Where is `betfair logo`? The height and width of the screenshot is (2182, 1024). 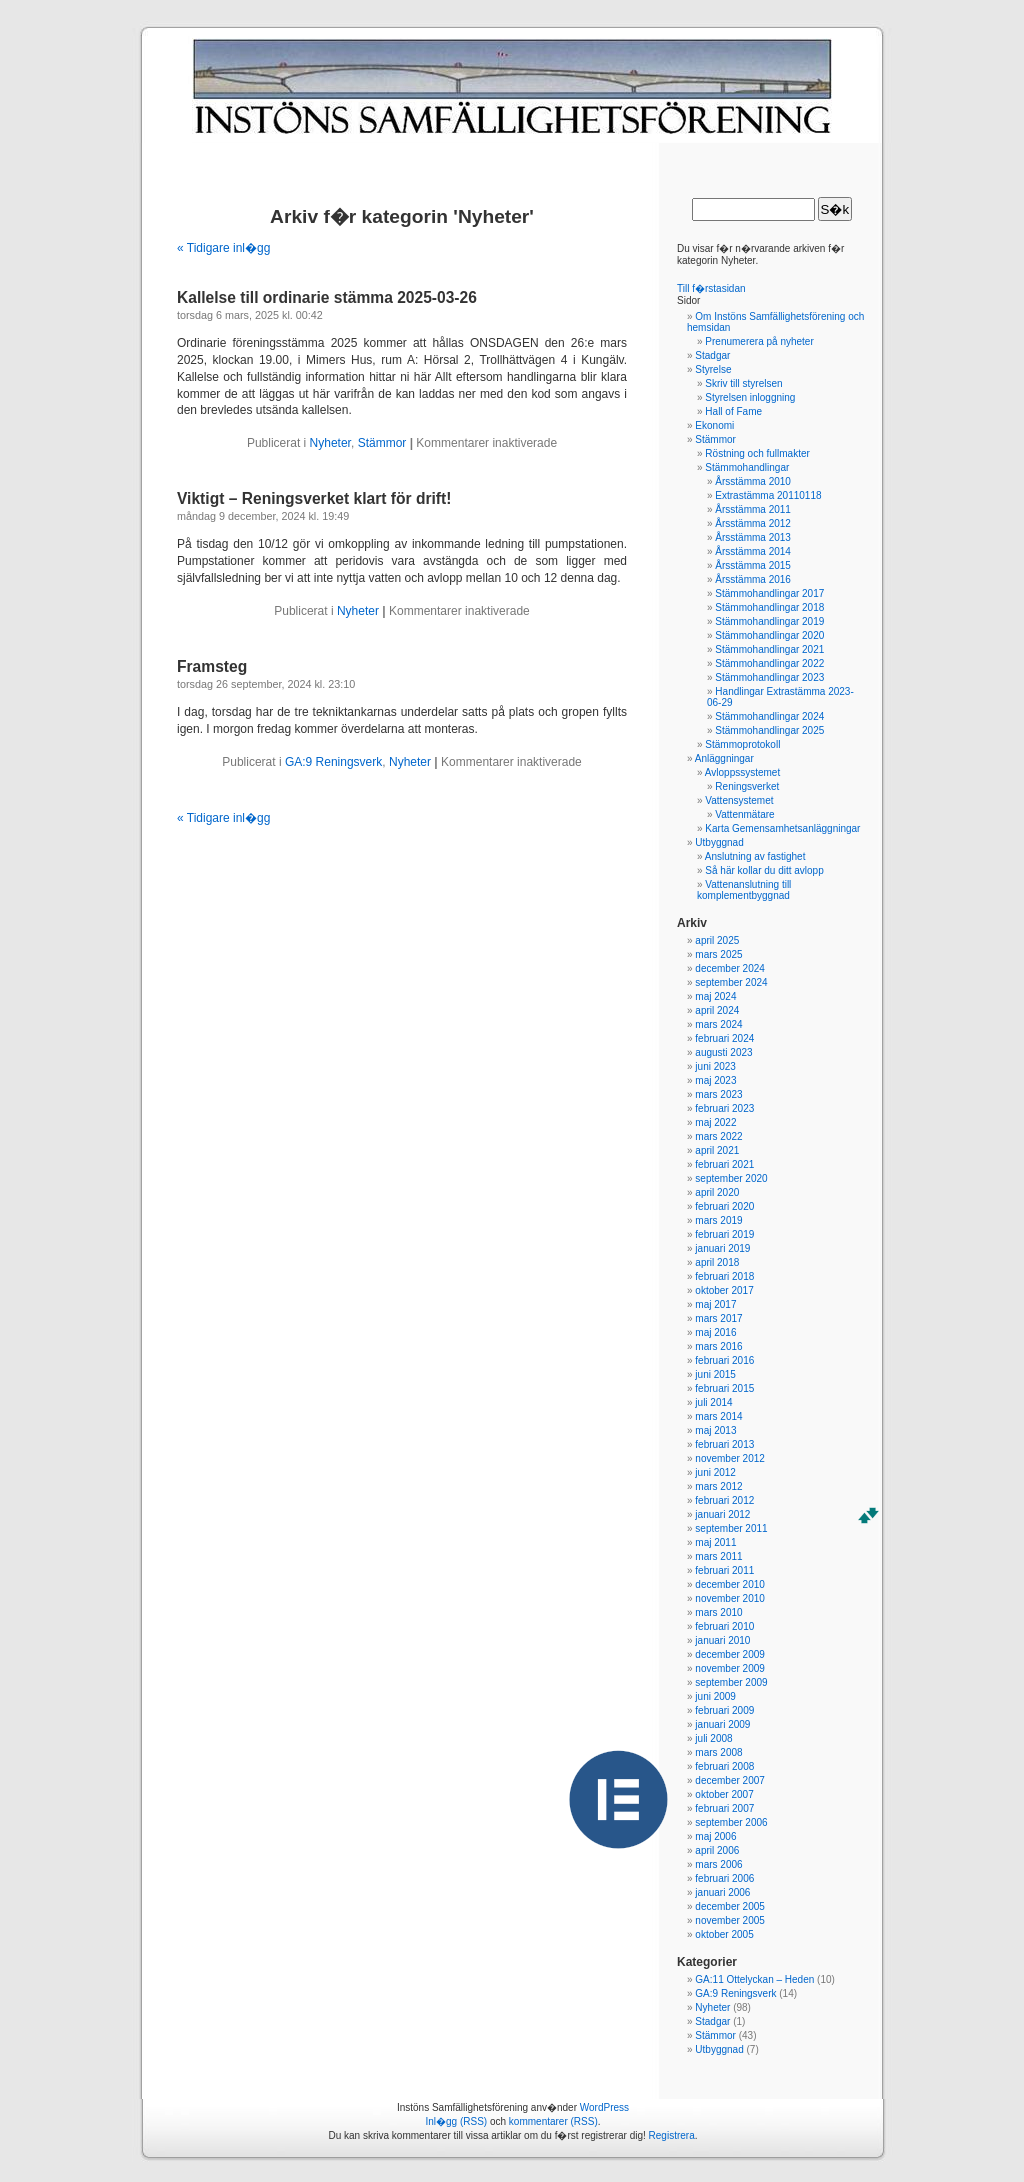 betfair logo is located at coordinates (868, 1515).